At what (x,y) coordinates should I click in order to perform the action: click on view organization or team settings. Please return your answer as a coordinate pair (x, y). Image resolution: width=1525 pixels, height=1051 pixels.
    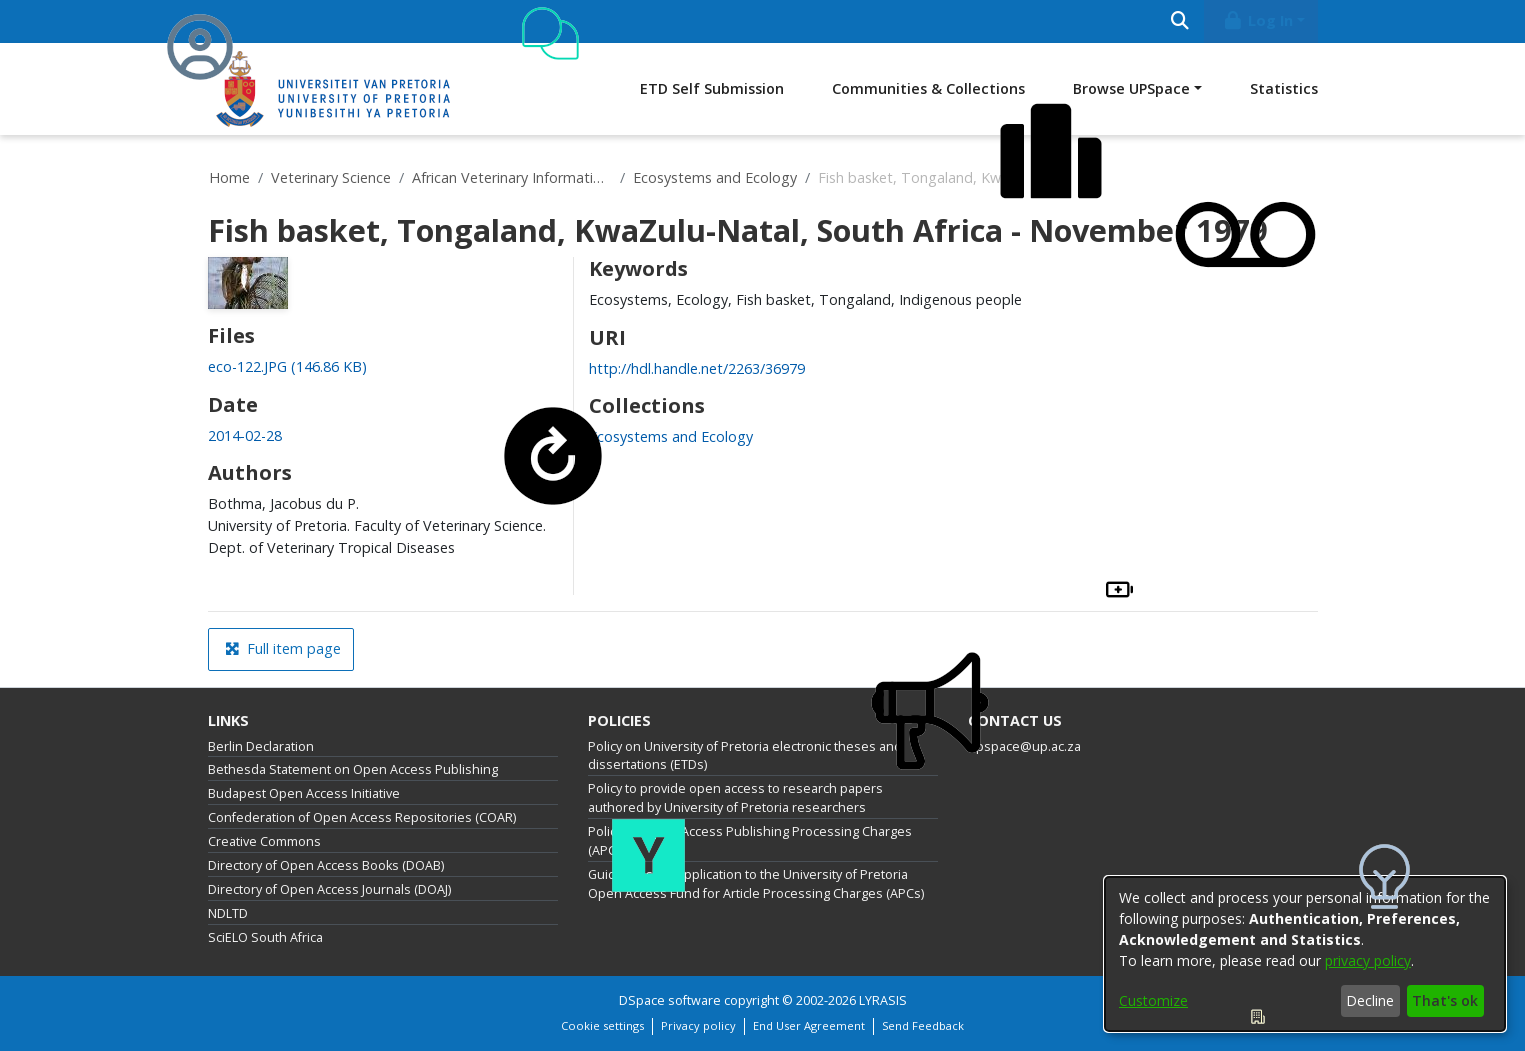
    Looking at the image, I should click on (1258, 1017).